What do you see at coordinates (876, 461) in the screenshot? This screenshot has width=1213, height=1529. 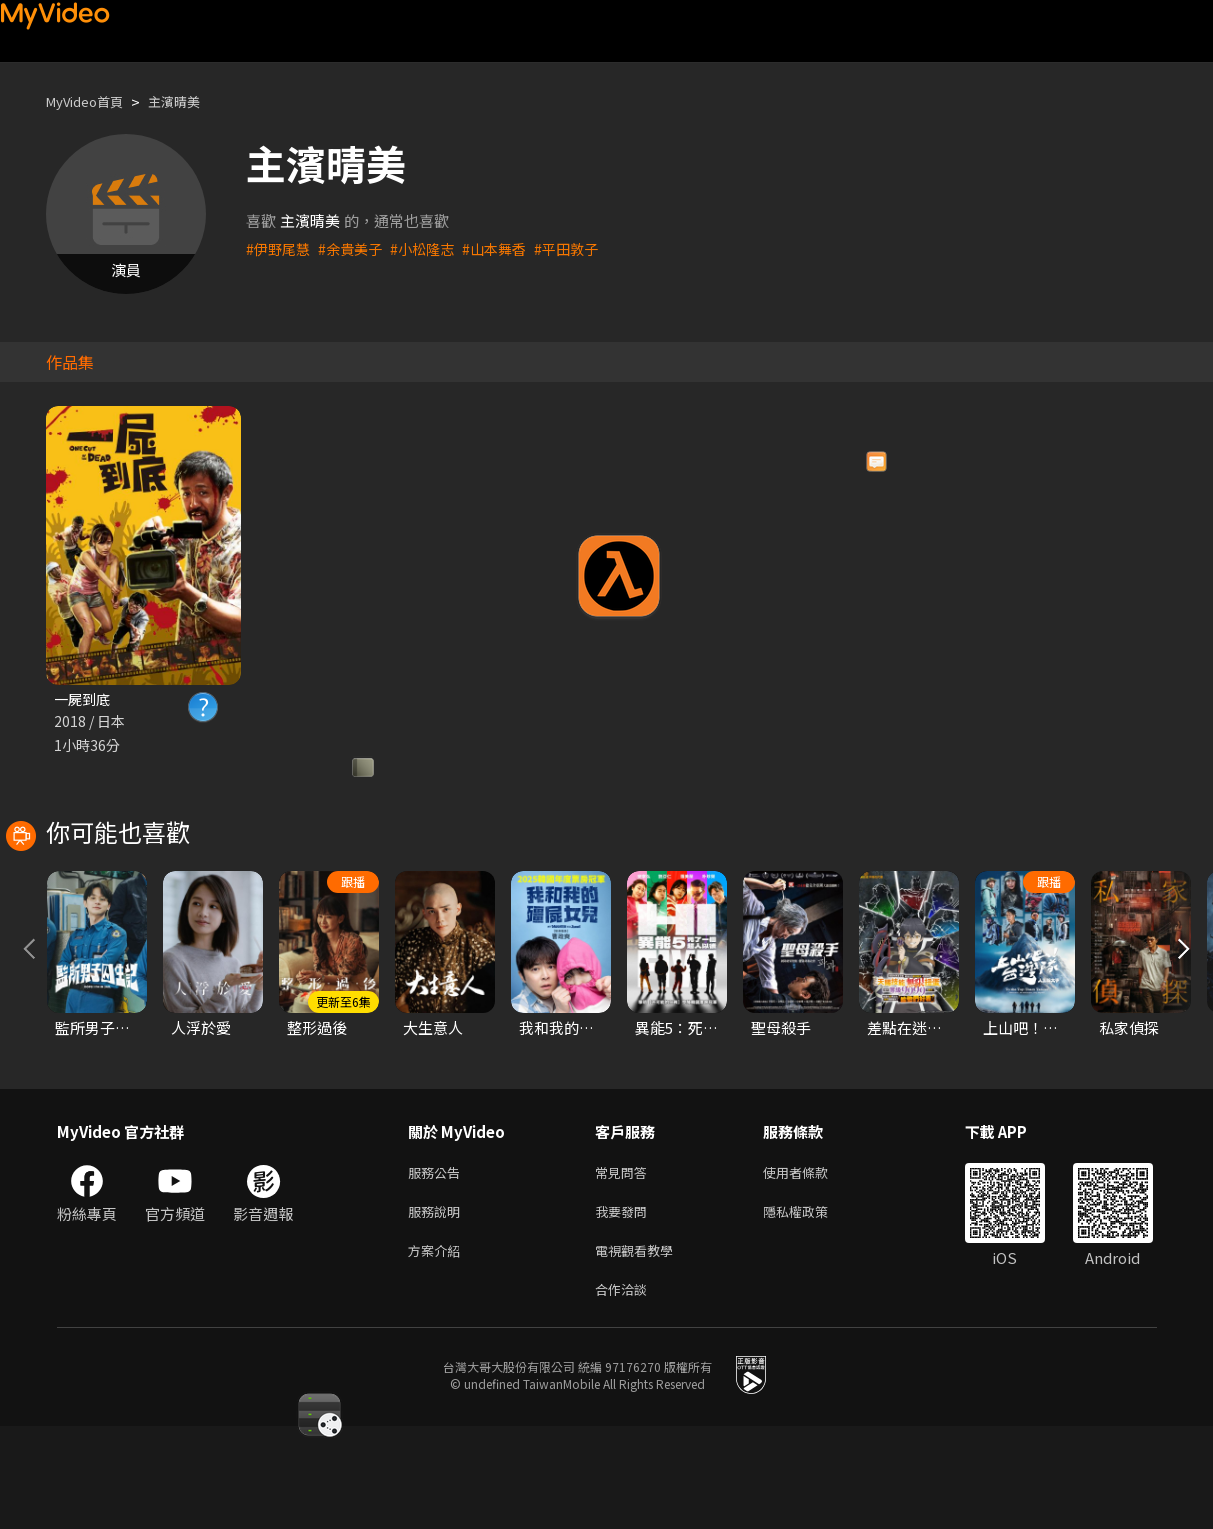 I see `open messaging app` at bounding box center [876, 461].